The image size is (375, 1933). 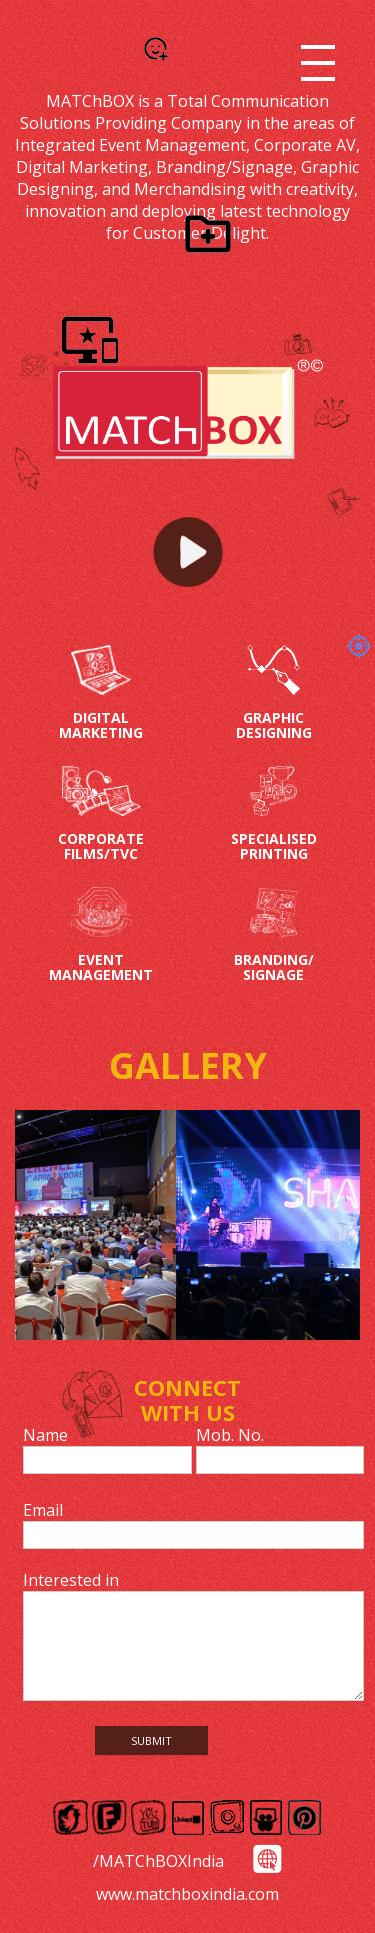 What do you see at coordinates (359, 646) in the screenshot?
I see `center map on current location` at bounding box center [359, 646].